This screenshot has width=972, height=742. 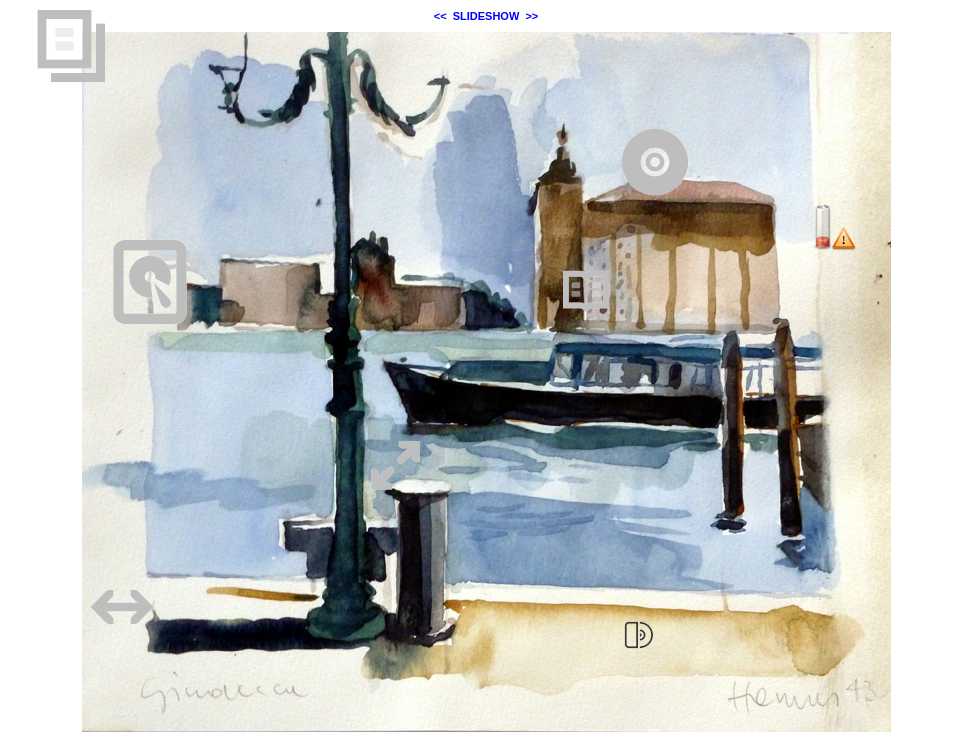 What do you see at coordinates (395, 465) in the screenshot?
I see `expand content to fullscreen mode` at bounding box center [395, 465].